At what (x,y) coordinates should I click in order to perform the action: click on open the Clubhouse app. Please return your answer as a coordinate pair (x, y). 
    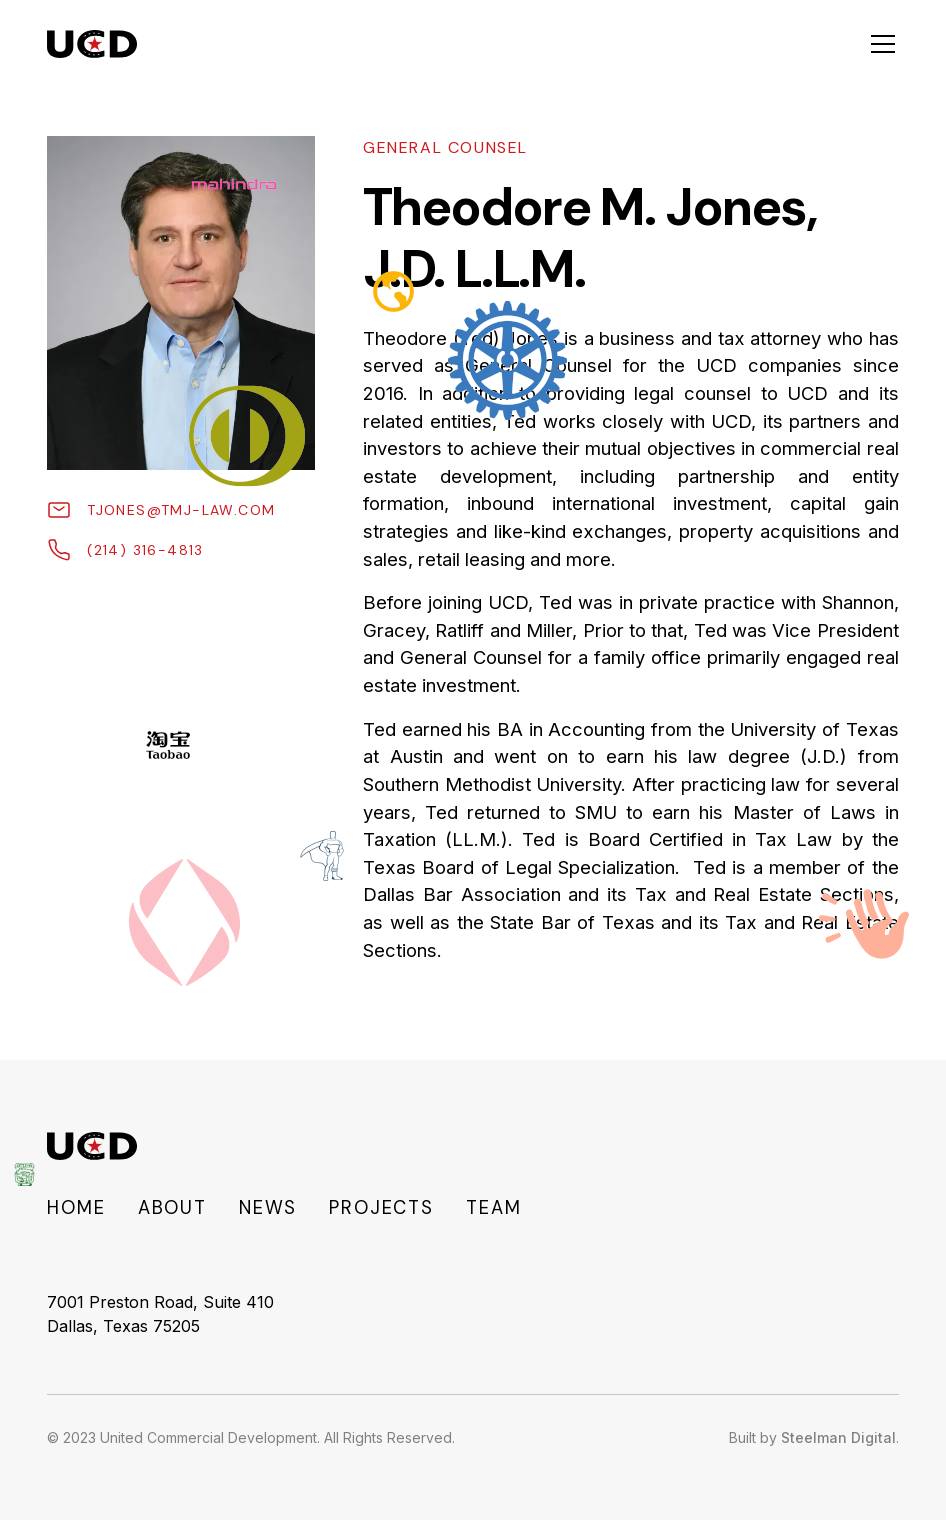
    Looking at the image, I should click on (864, 924).